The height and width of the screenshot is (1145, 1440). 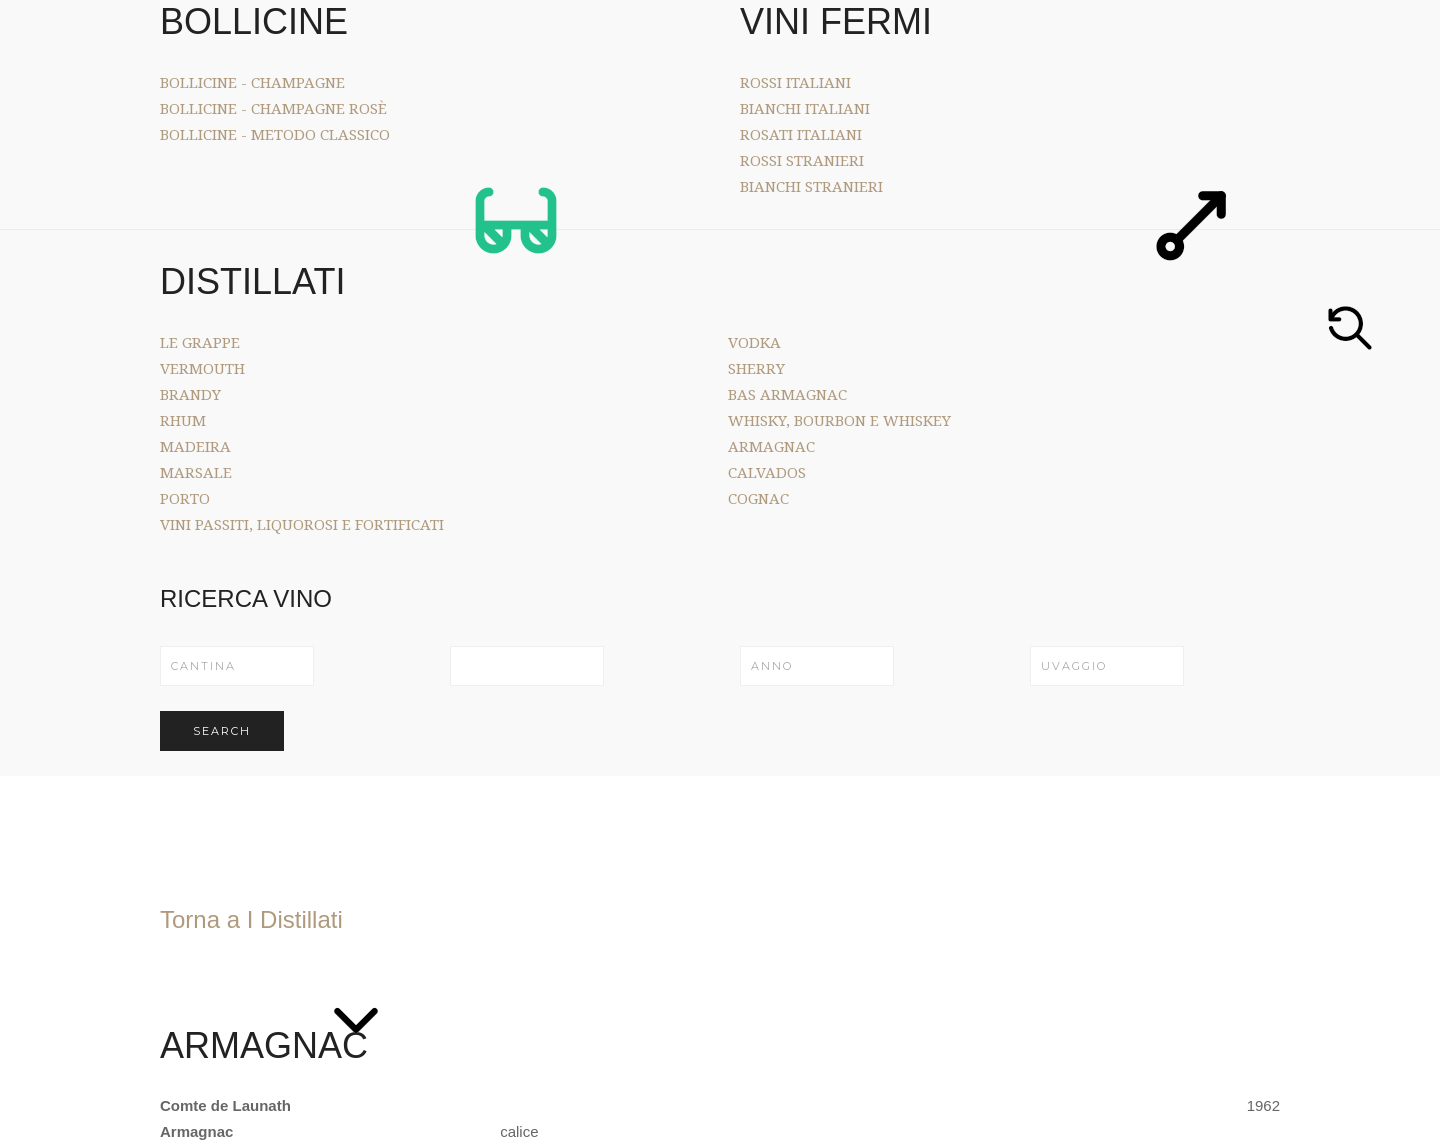 What do you see at coordinates (516, 222) in the screenshot?
I see `toggle cool or casual display mode` at bounding box center [516, 222].